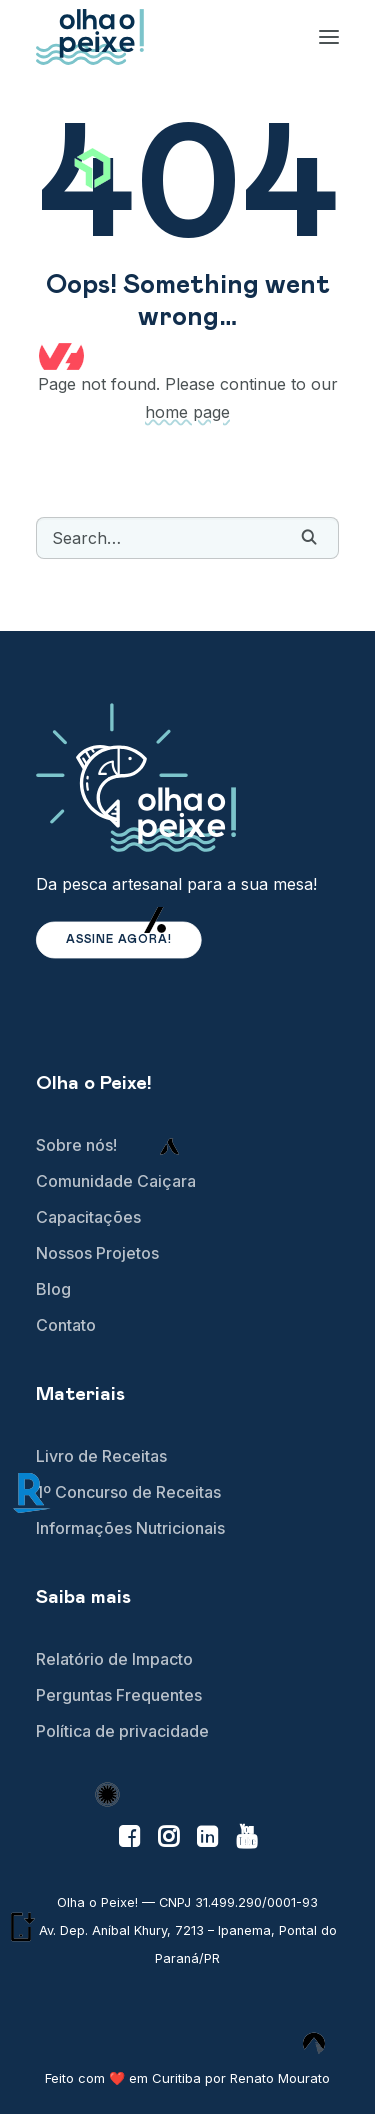 The height and width of the screenshot is (2114, 375). What do you see at coordinates (61, 356) in the screenshot?
I see `OVH cloud hosting services logo` at bounding box center [61, 356].